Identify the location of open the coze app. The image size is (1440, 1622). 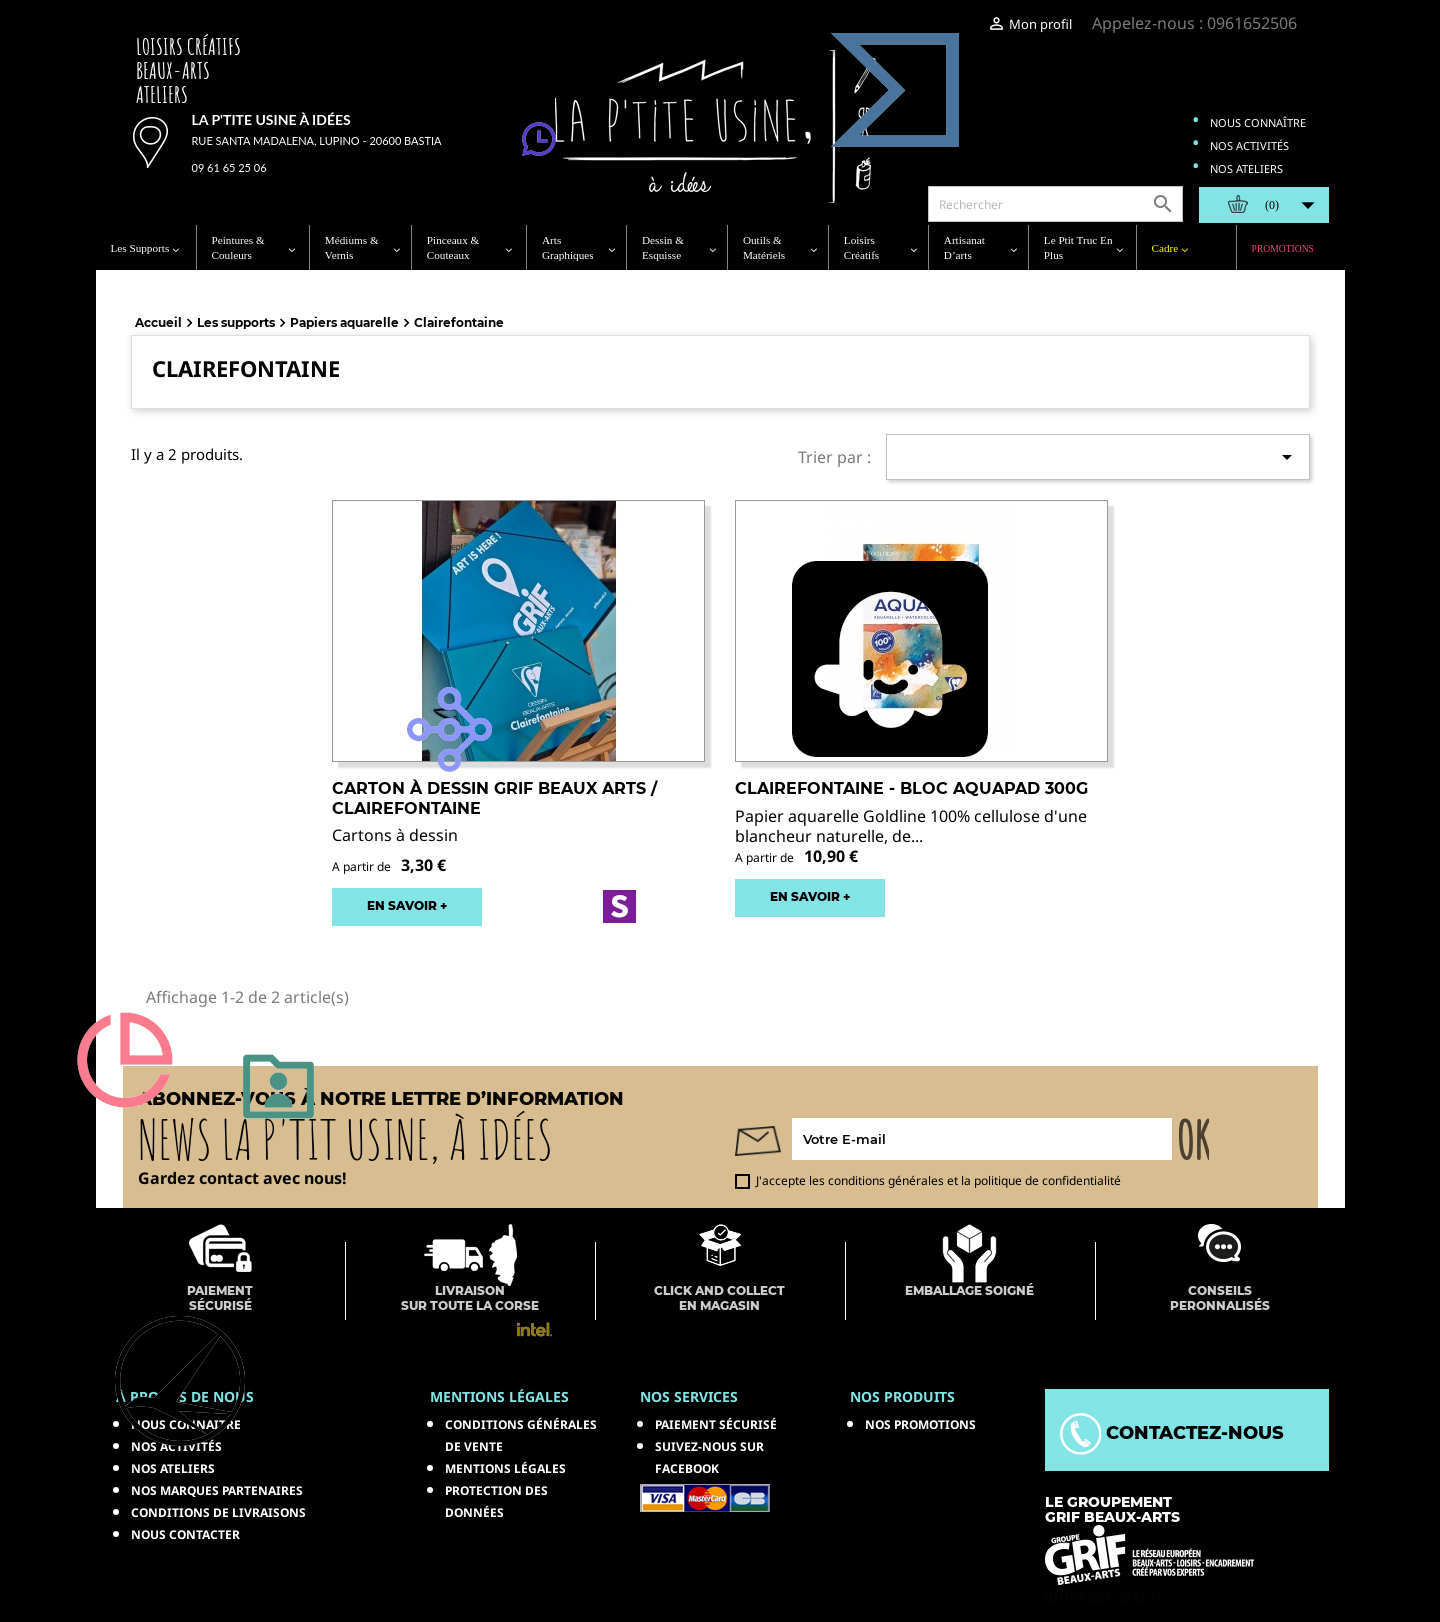
(890, 659).